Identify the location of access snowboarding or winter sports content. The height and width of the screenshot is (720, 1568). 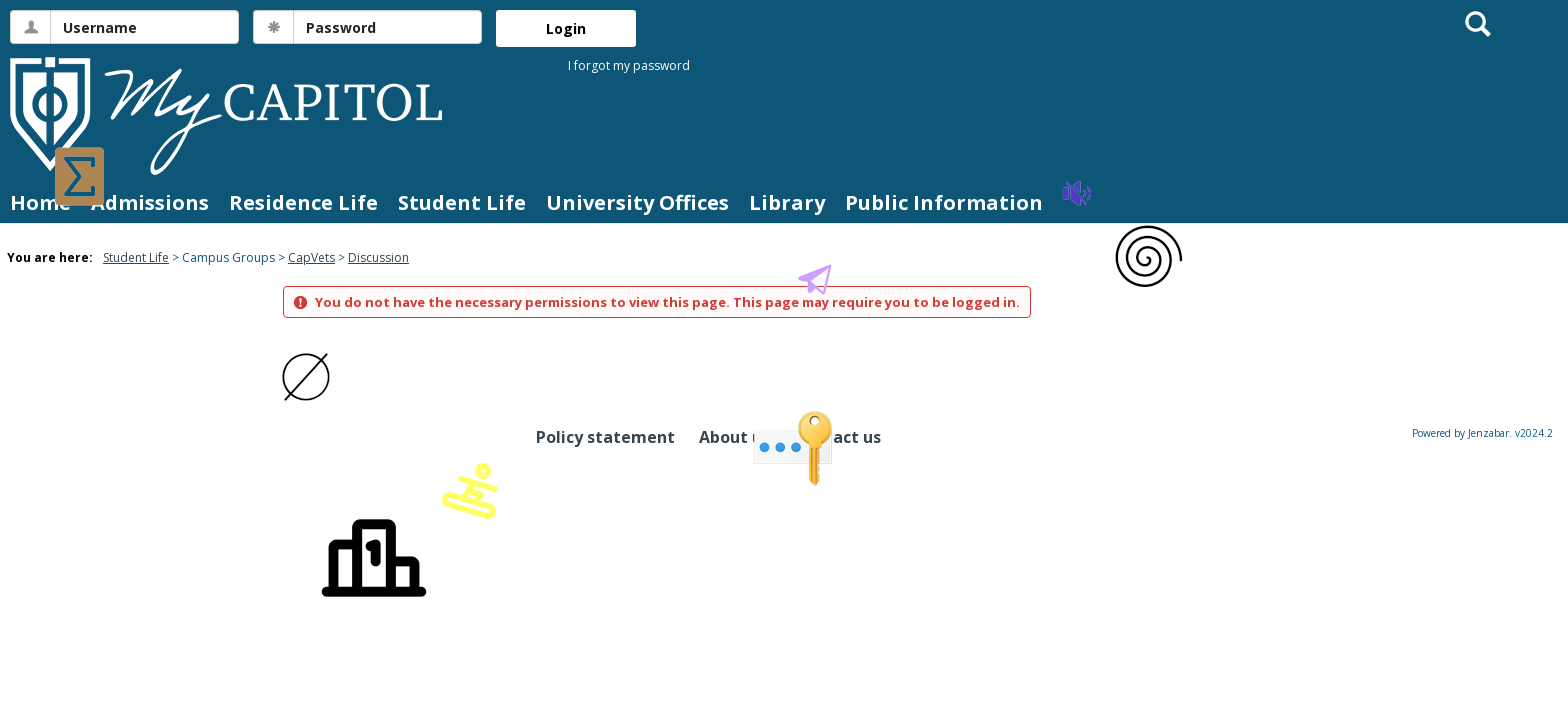
(473, 491).